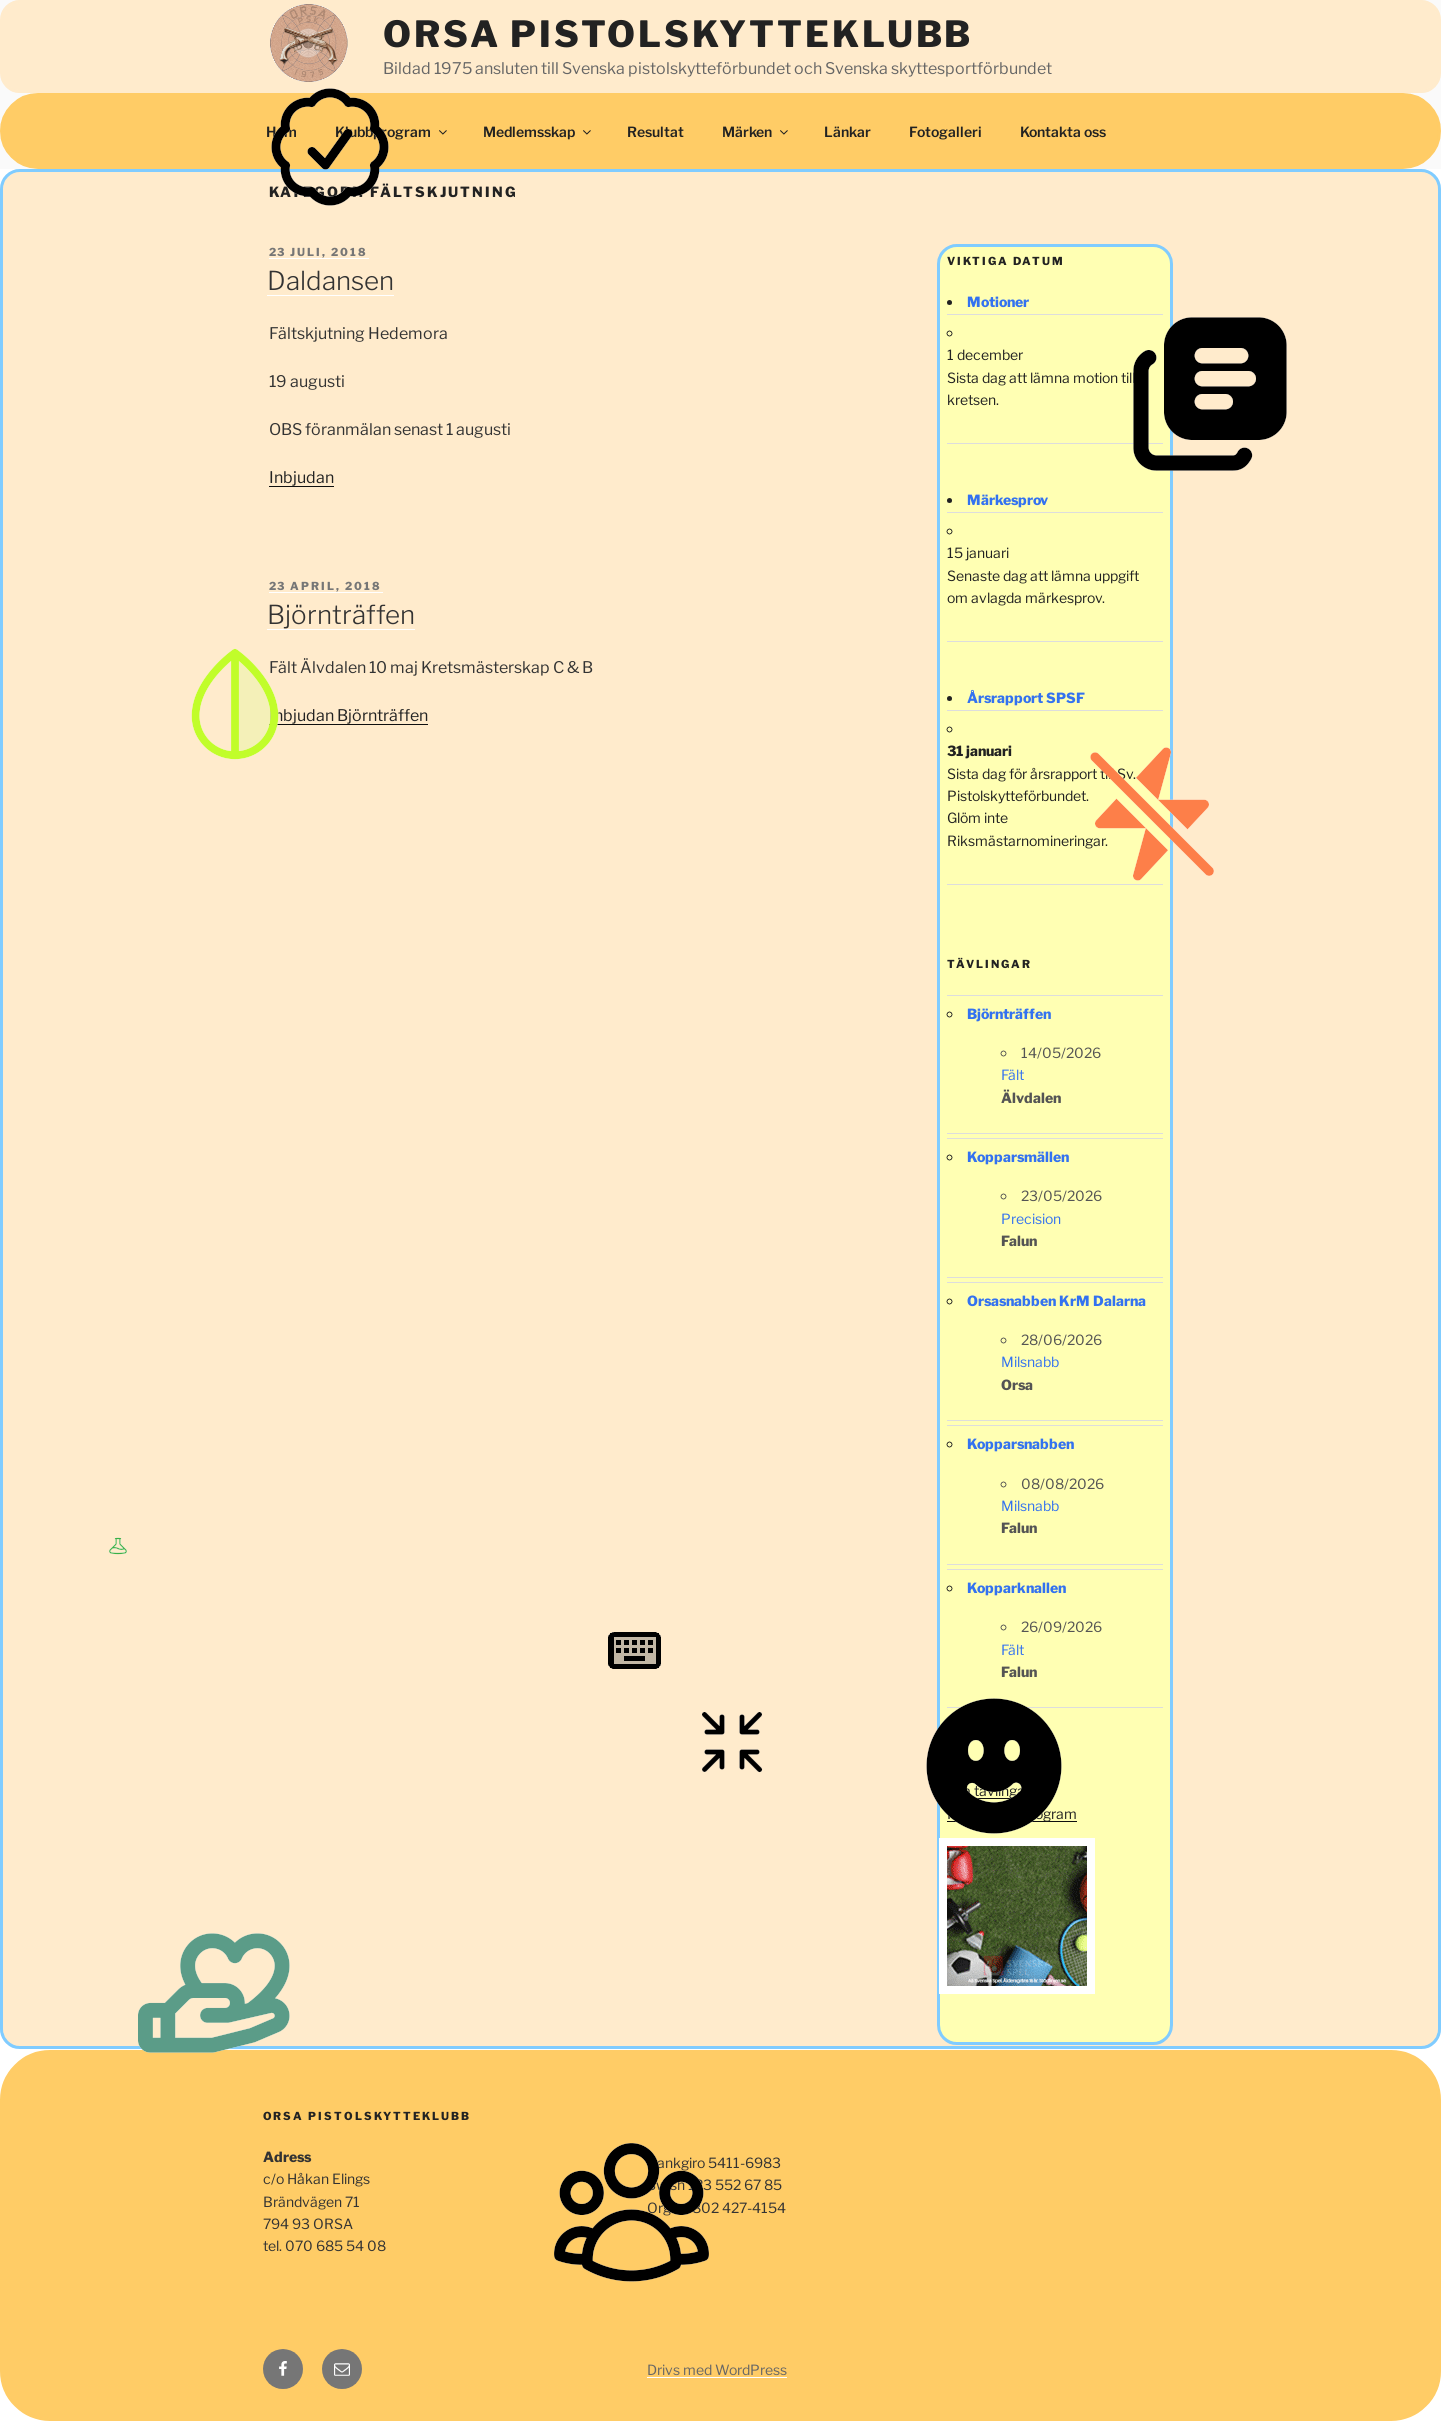 The width and height of the screenshot is (1441, 2421). What do you see at coordinates (217, 1995) in the screenshot?
I see `donate or give to charity` at bounding box center [217, 1995].